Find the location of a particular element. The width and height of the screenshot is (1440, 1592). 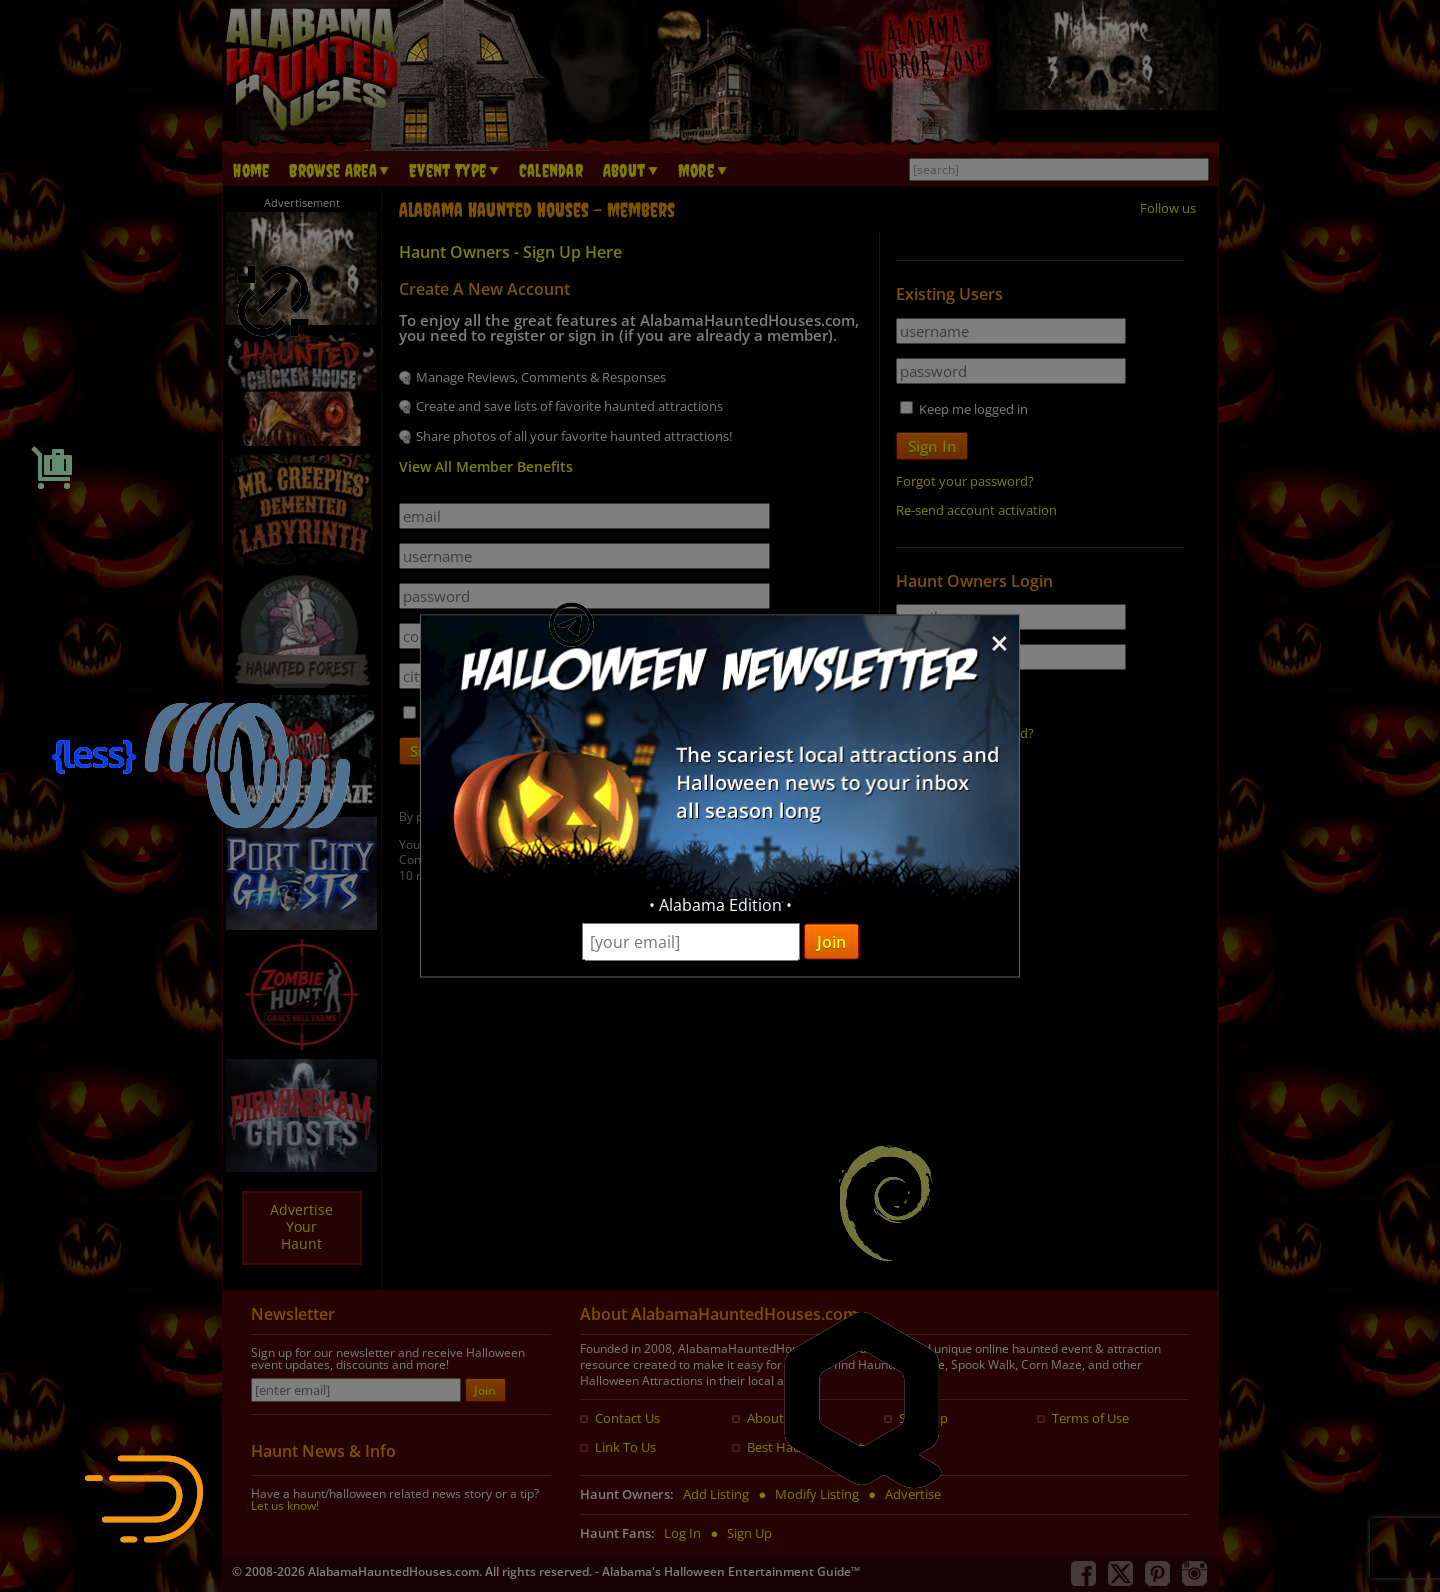

victron energy brand logo is located at coordinates (247, 765).